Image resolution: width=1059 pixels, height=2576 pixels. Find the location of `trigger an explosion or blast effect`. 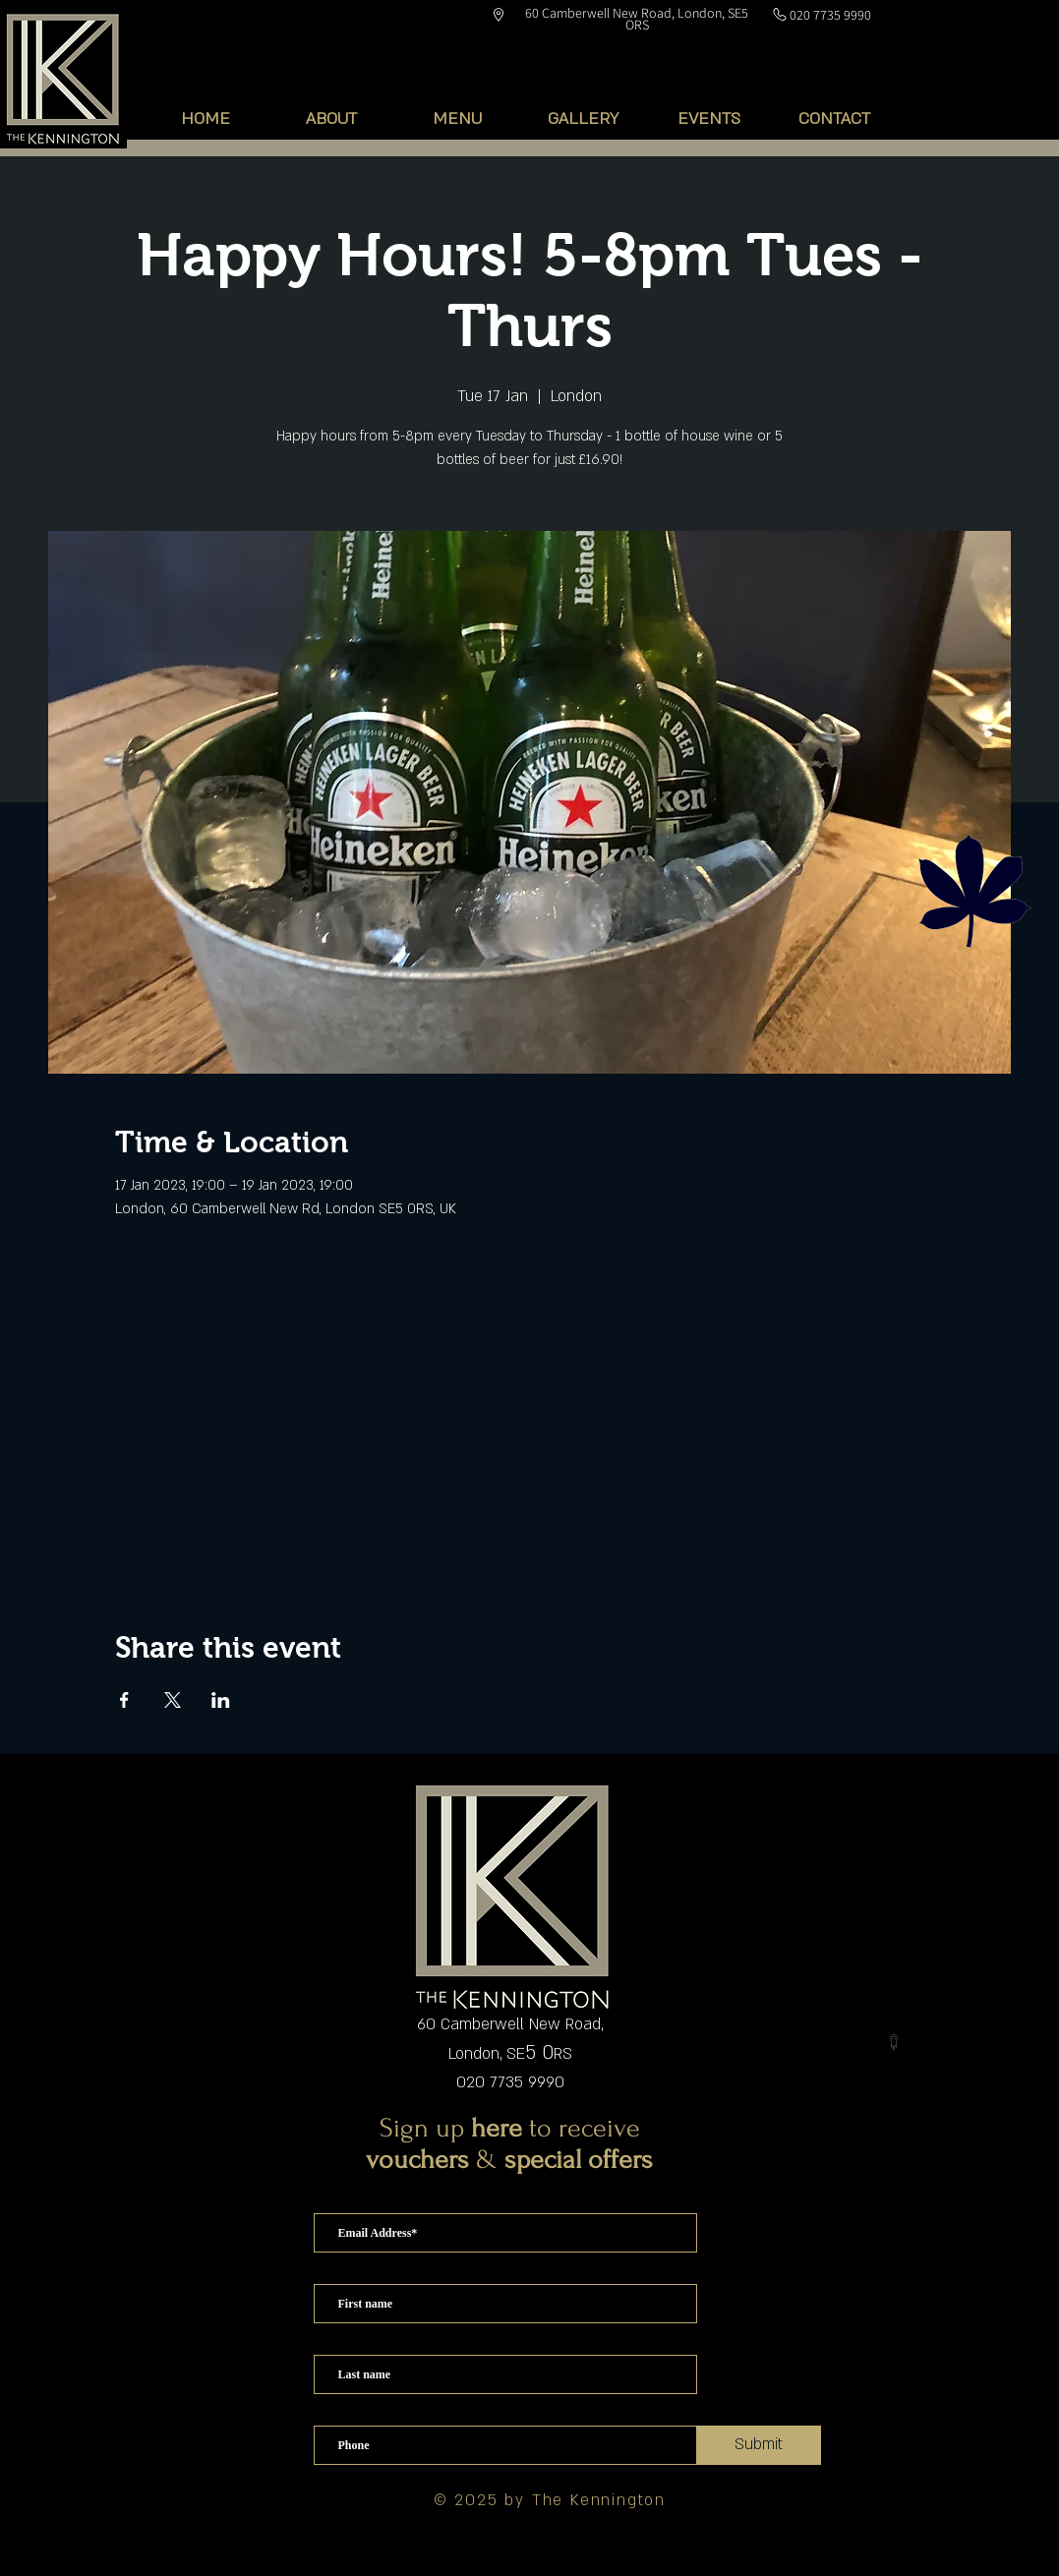

trigger an explosion or blast effect is located at coordinates (894, 2043).